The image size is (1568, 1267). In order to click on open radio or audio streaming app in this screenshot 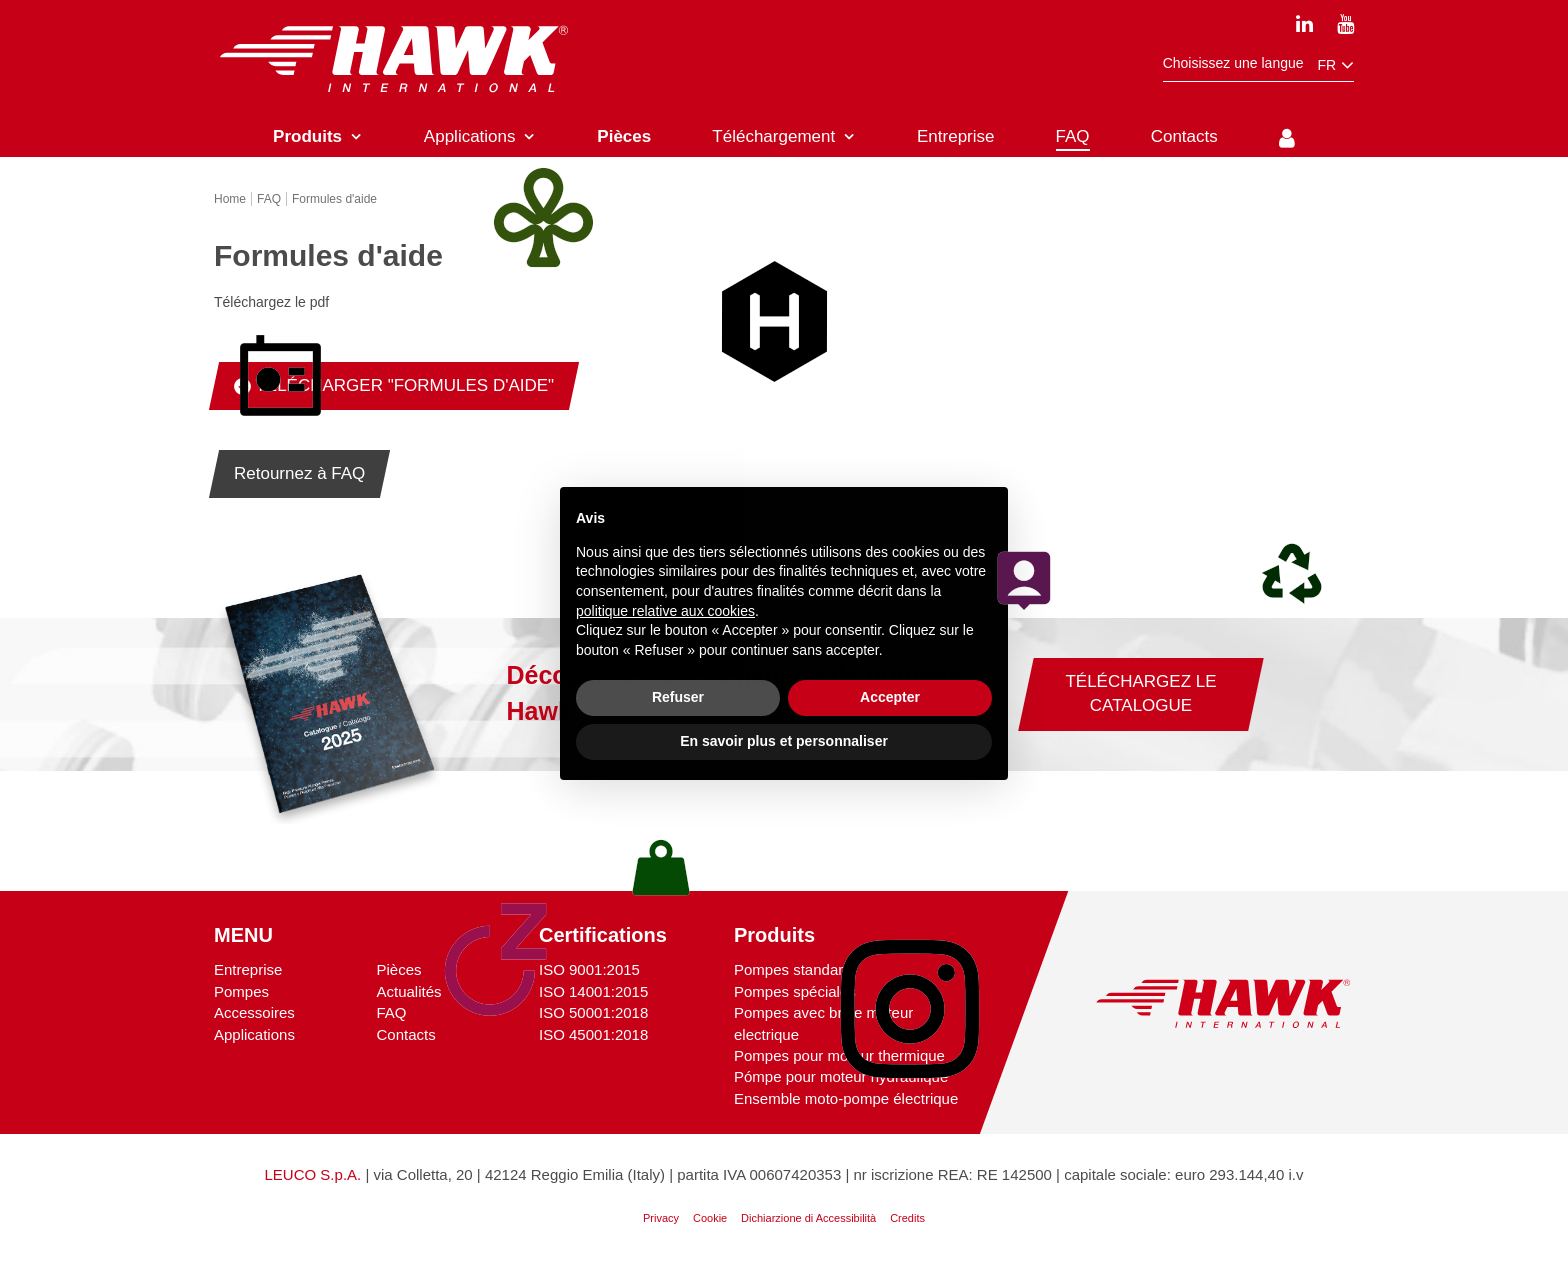, I will do `click(280, 379)`.